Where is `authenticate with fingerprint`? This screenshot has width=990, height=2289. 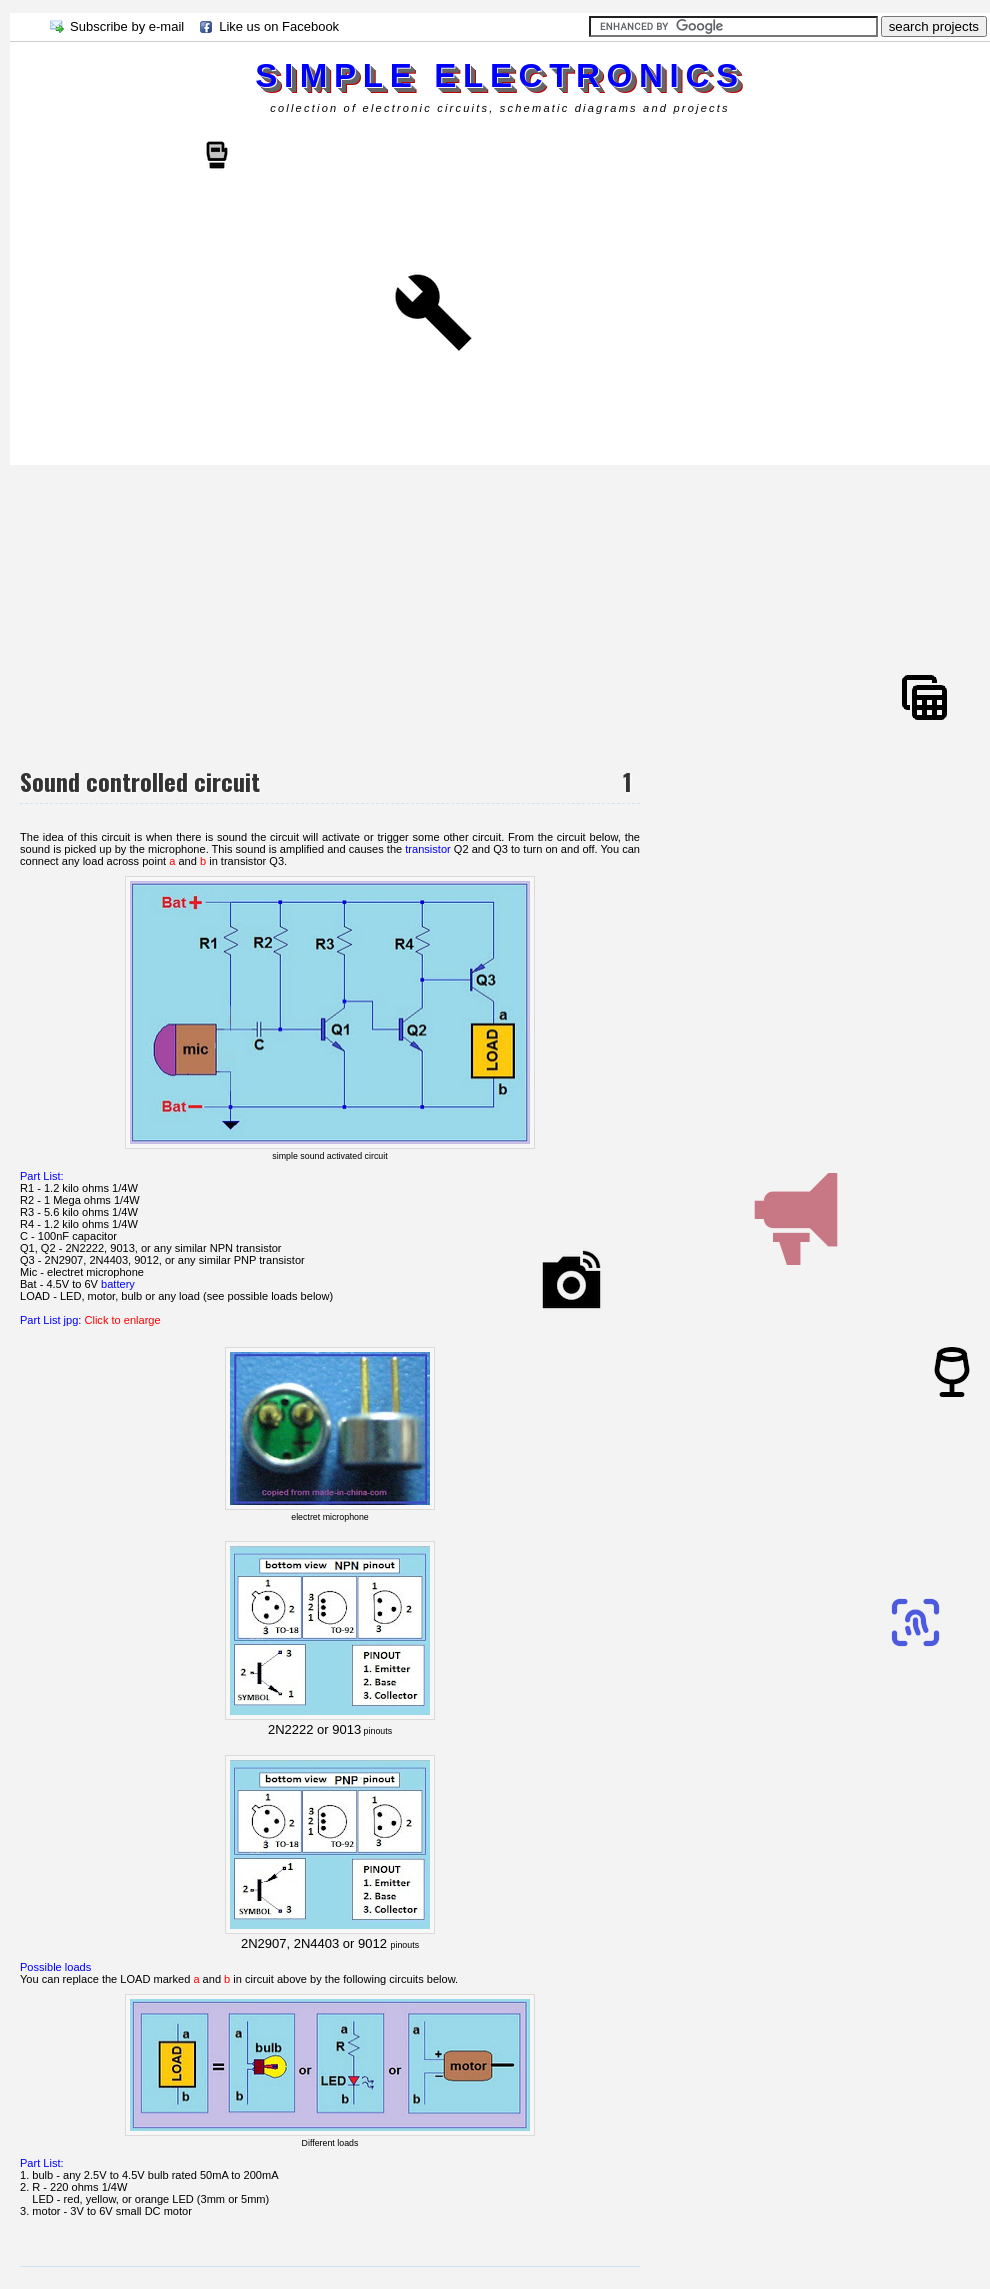 authenticate with fingerprint is located at coordinates (915, 1622).